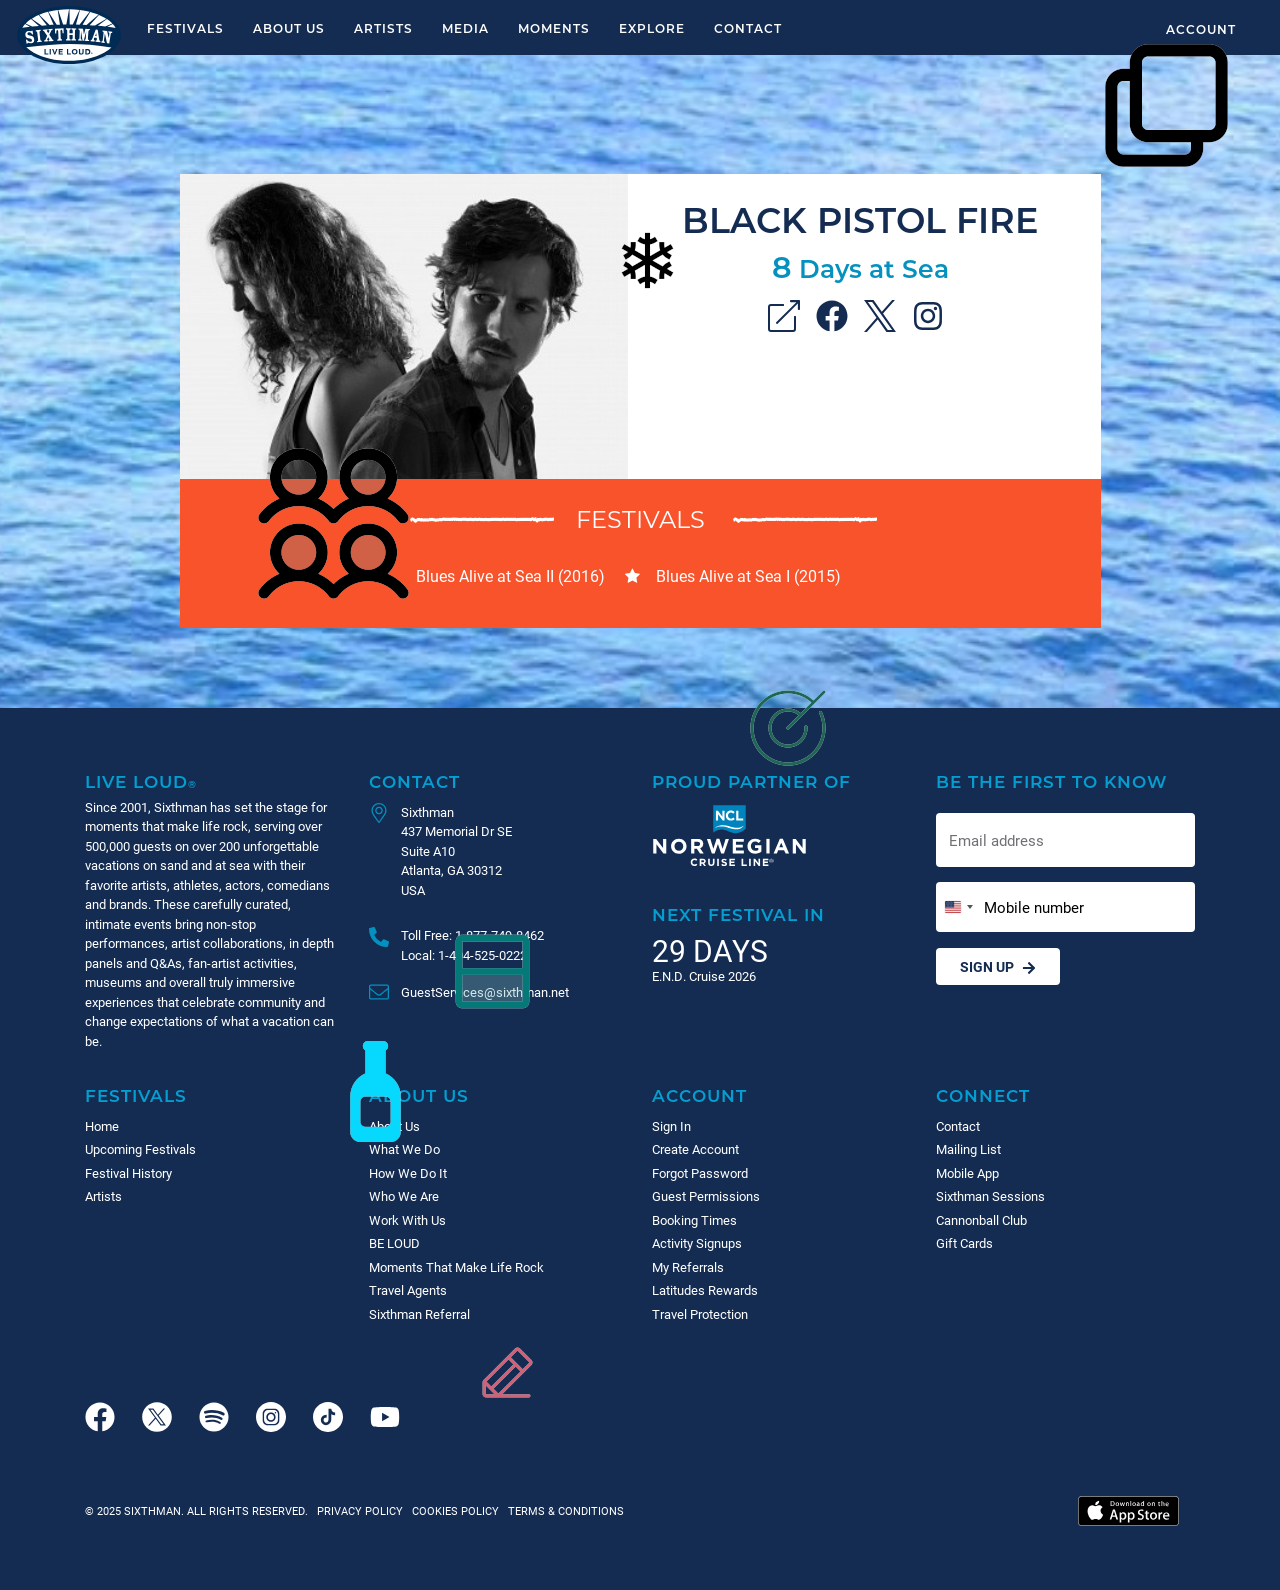 The width and height of the screenshot is (1280, 1590). What do you see at coordinates (788, 728) in the screenshot?
I see `set a goal or target` at bounding box center [788, 728].